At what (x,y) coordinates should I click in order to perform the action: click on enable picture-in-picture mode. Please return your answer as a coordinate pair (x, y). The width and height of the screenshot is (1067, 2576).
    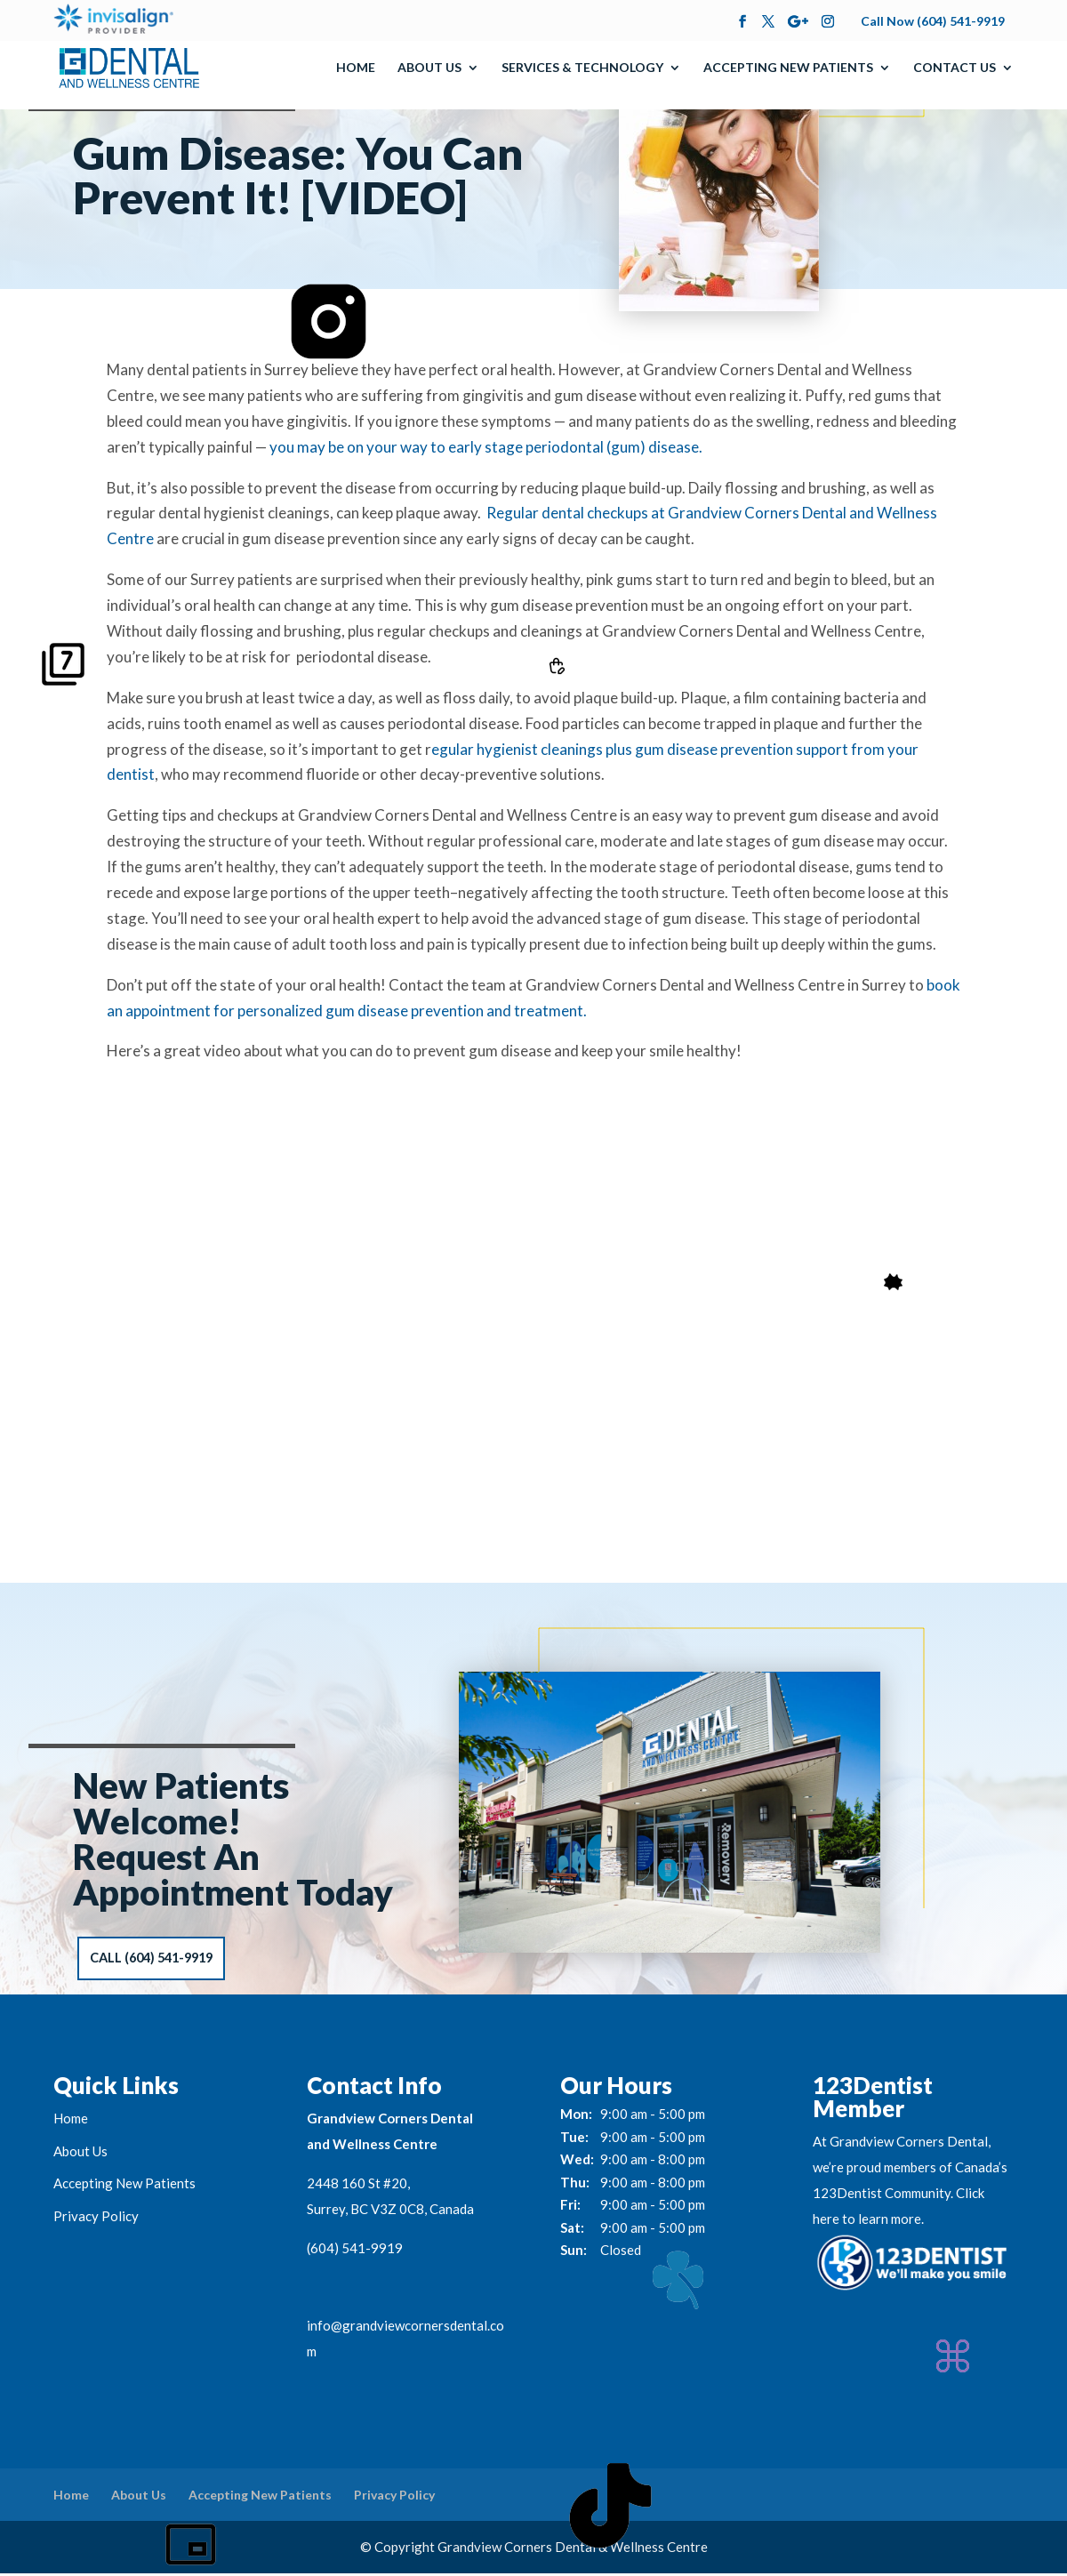
    Looking at the image, I should click on (190, 2544).